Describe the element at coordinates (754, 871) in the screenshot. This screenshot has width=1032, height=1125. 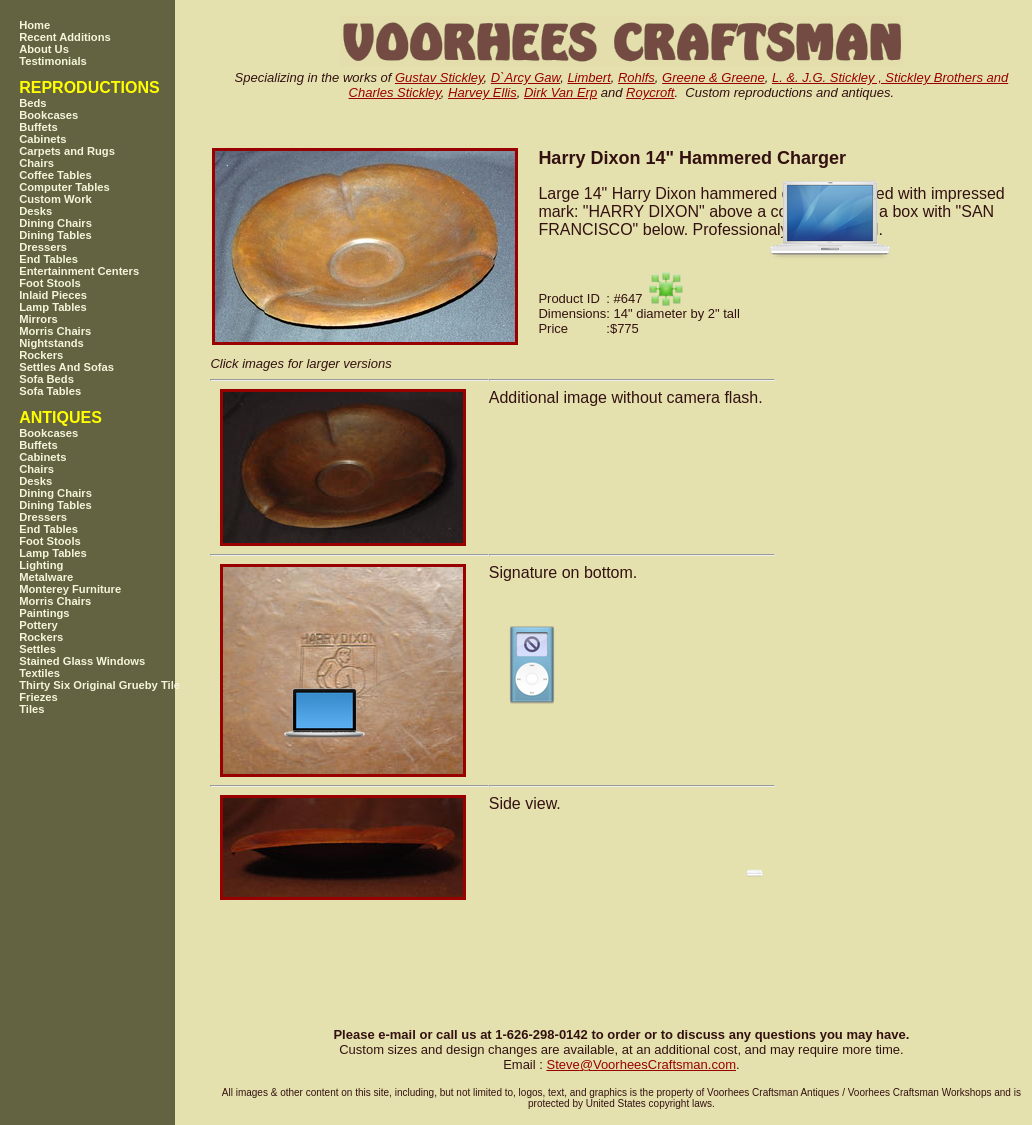
I see `access airport extreme router settings` at that location.